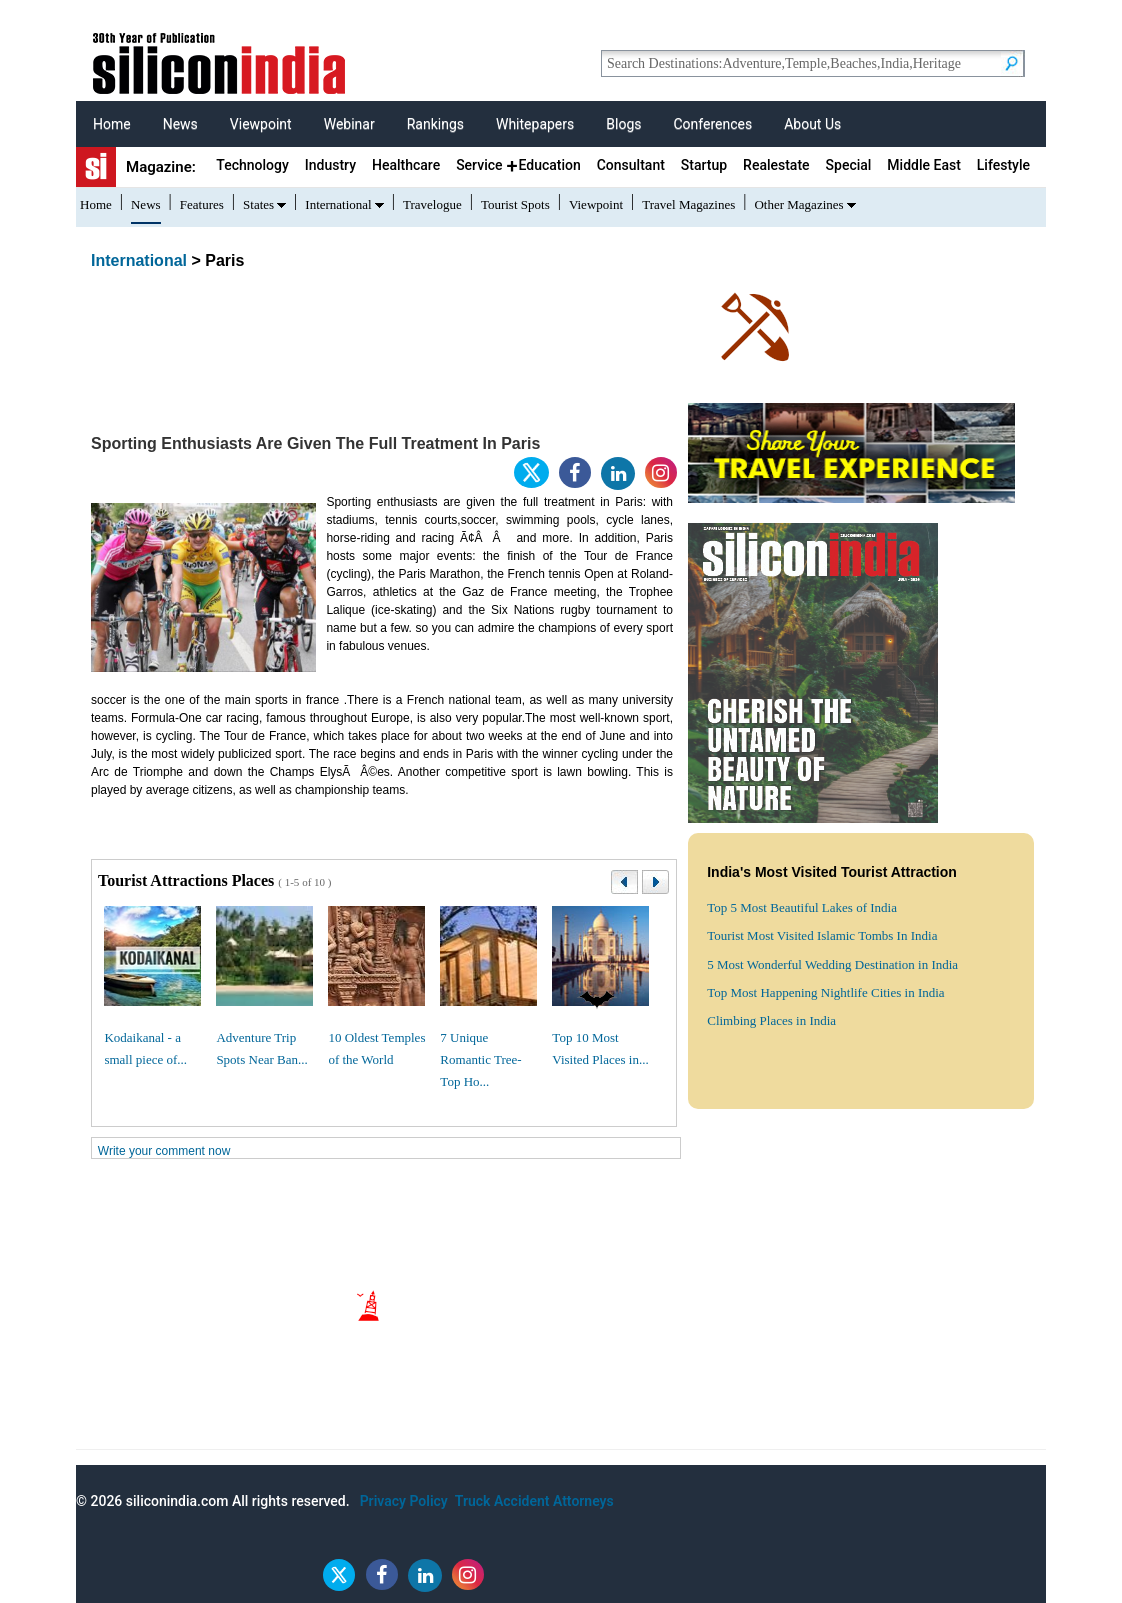 The width and height of the screenshot is (1122, 1603). What do you see at coordinates (597, 1000) in the screenshot?
I see `indicates halloween or spooky theme content` at bounding box center [597, 1000].